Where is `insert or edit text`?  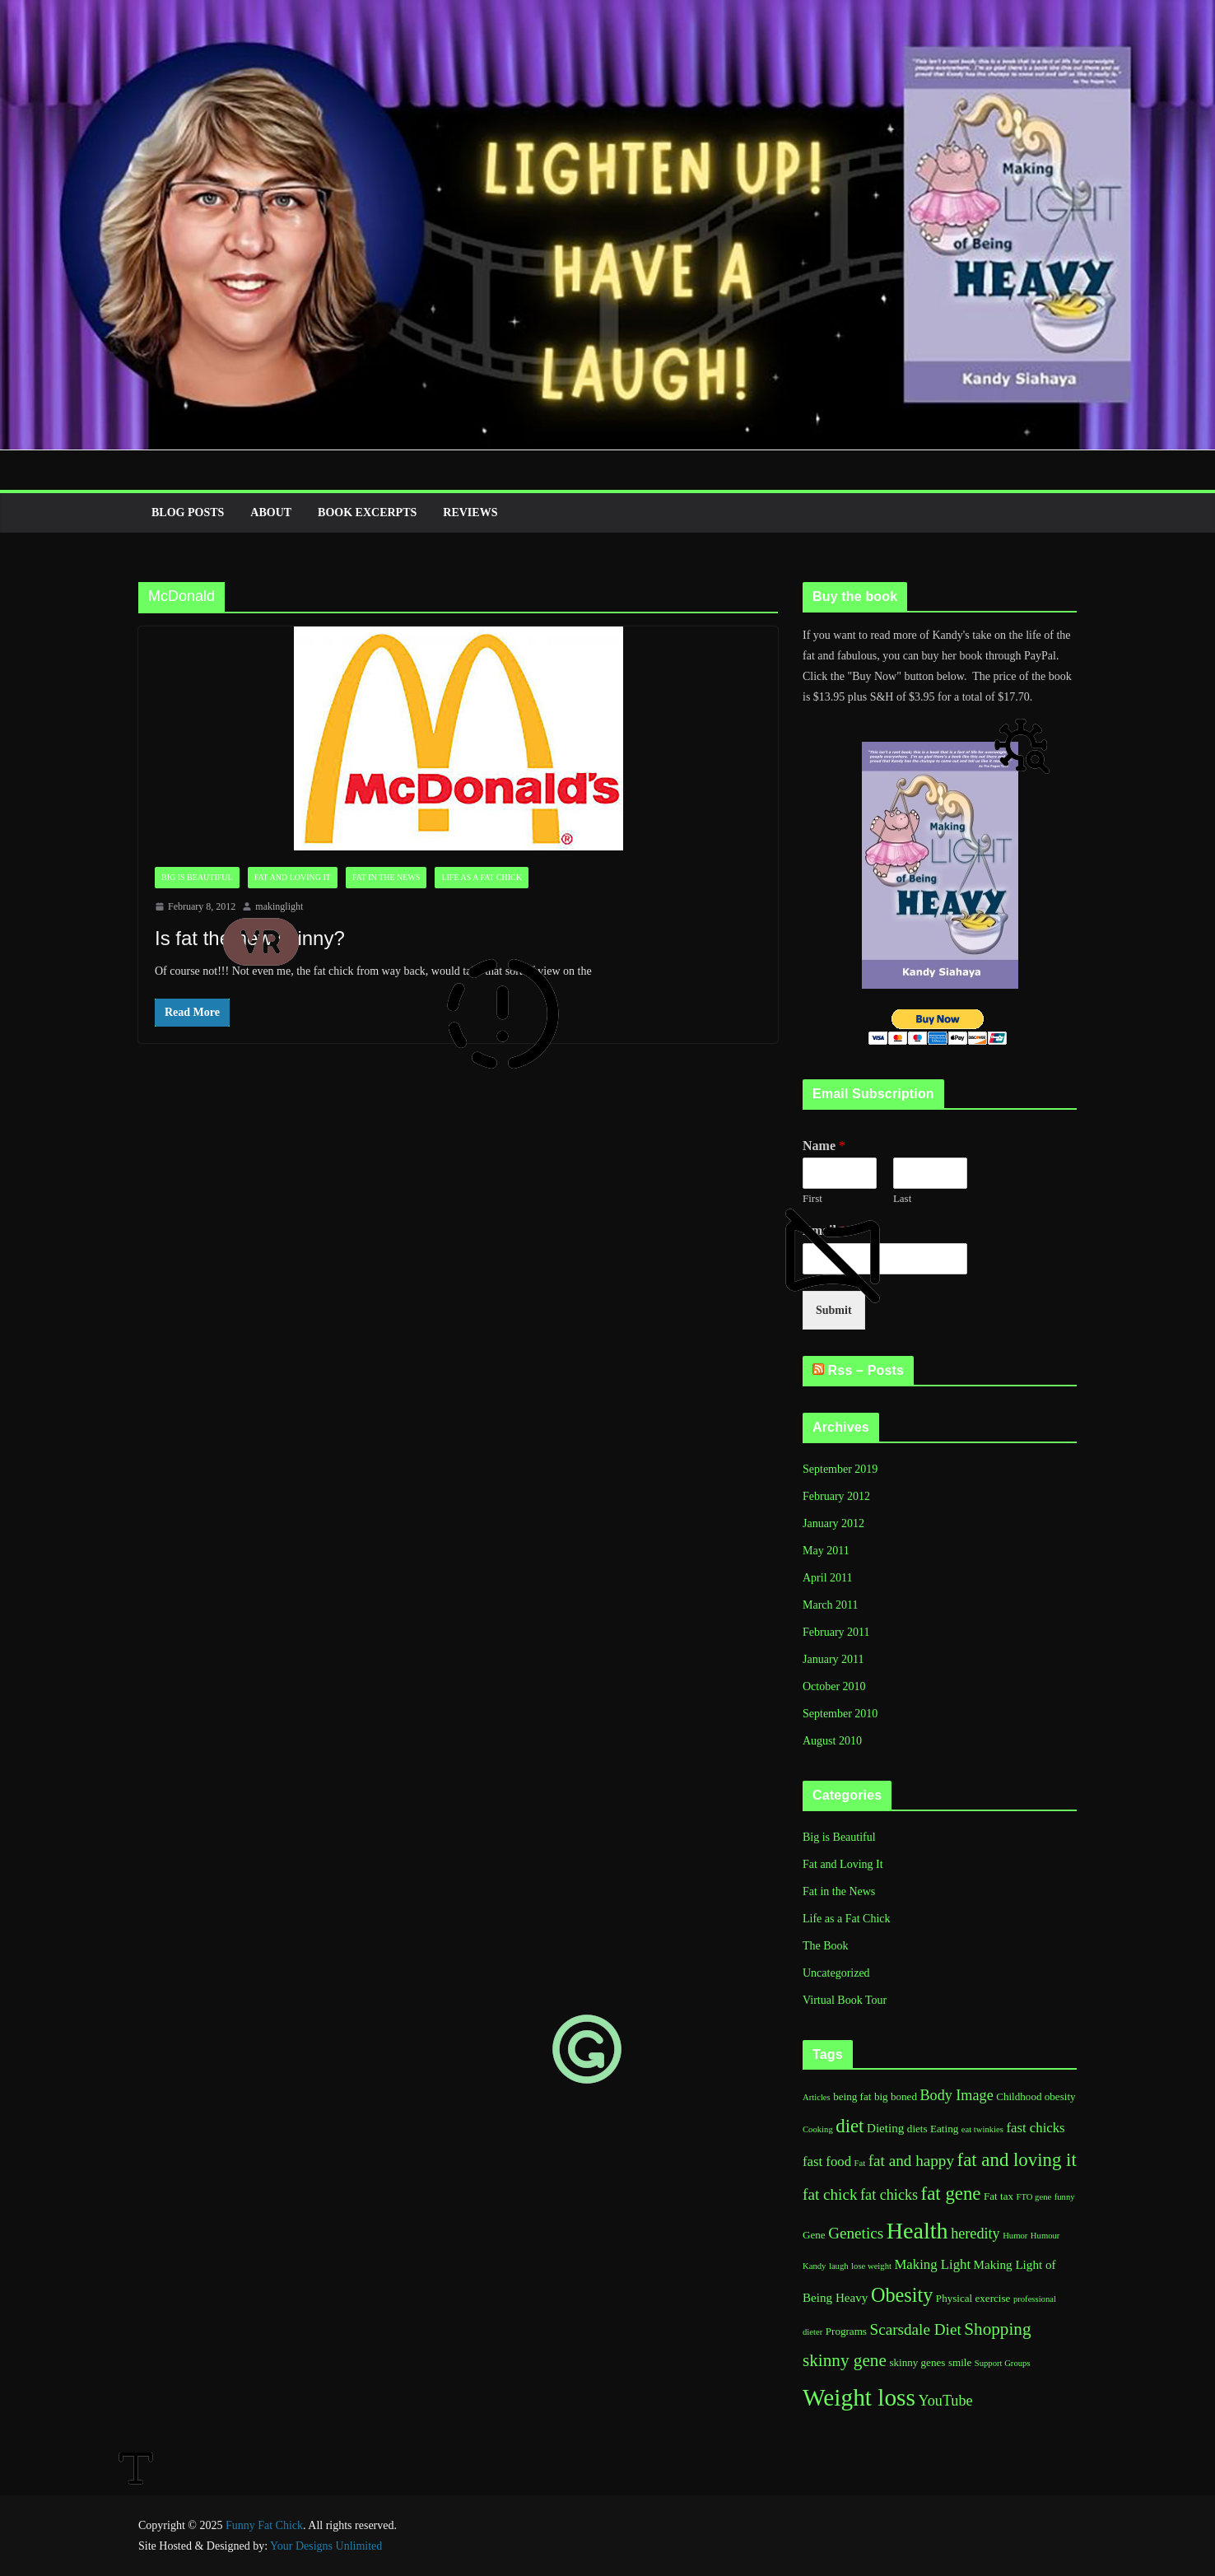
insert or edit text is located at coordinates (136, 2467).